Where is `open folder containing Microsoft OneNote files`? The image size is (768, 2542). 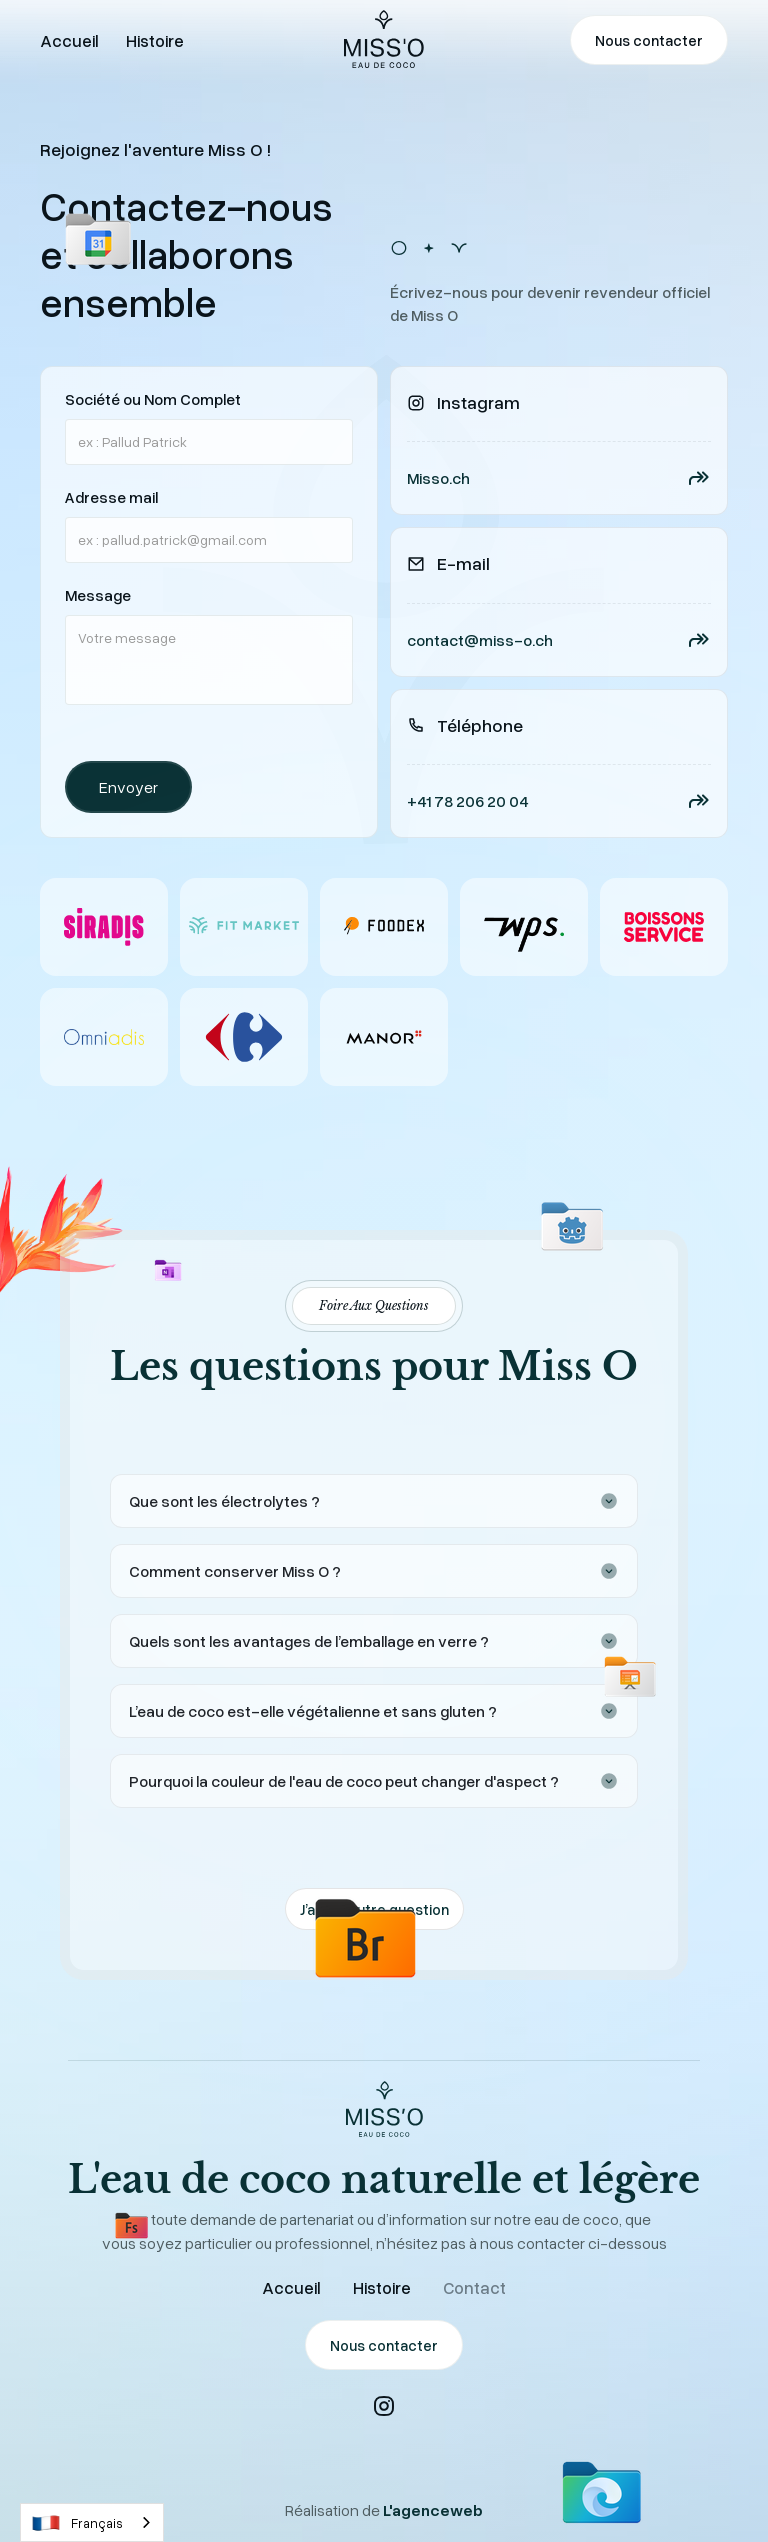
open folder containing Microsoft OneNote files is located at coordinates (168, 1271).